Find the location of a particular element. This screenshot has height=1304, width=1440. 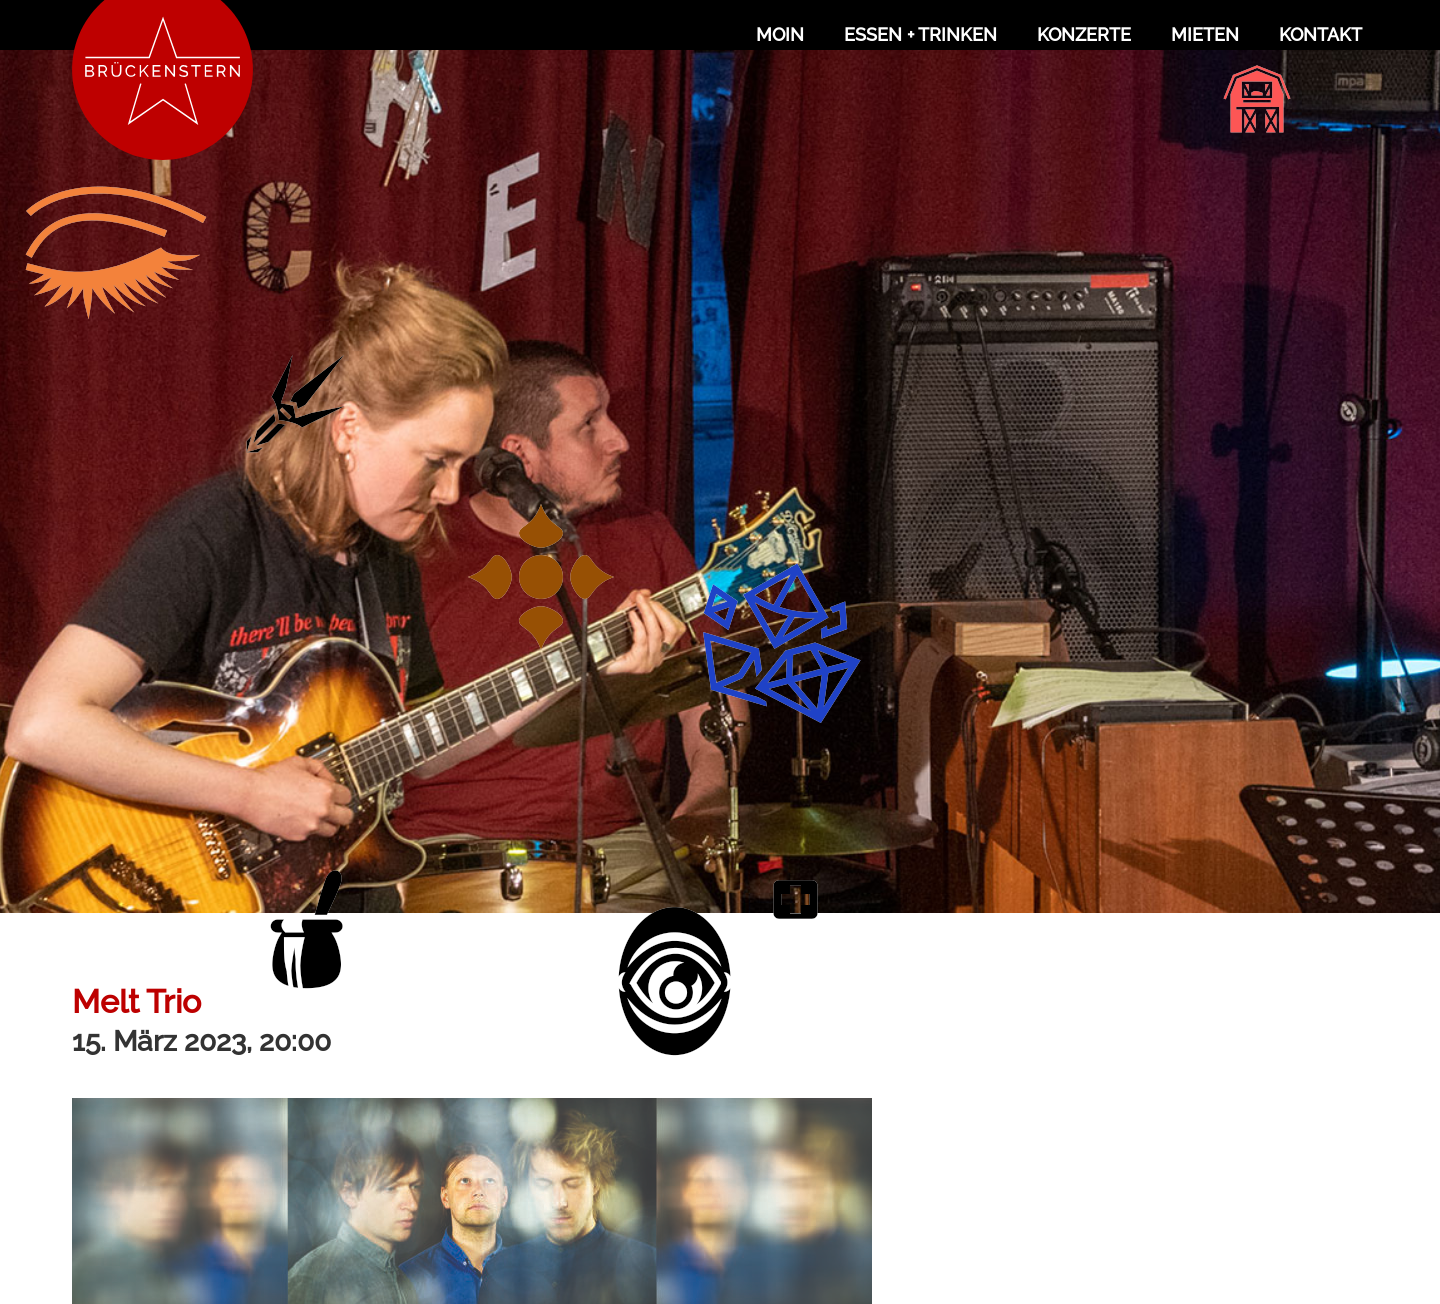

access honey or sweet reward items is located at coordinates (308, 929).